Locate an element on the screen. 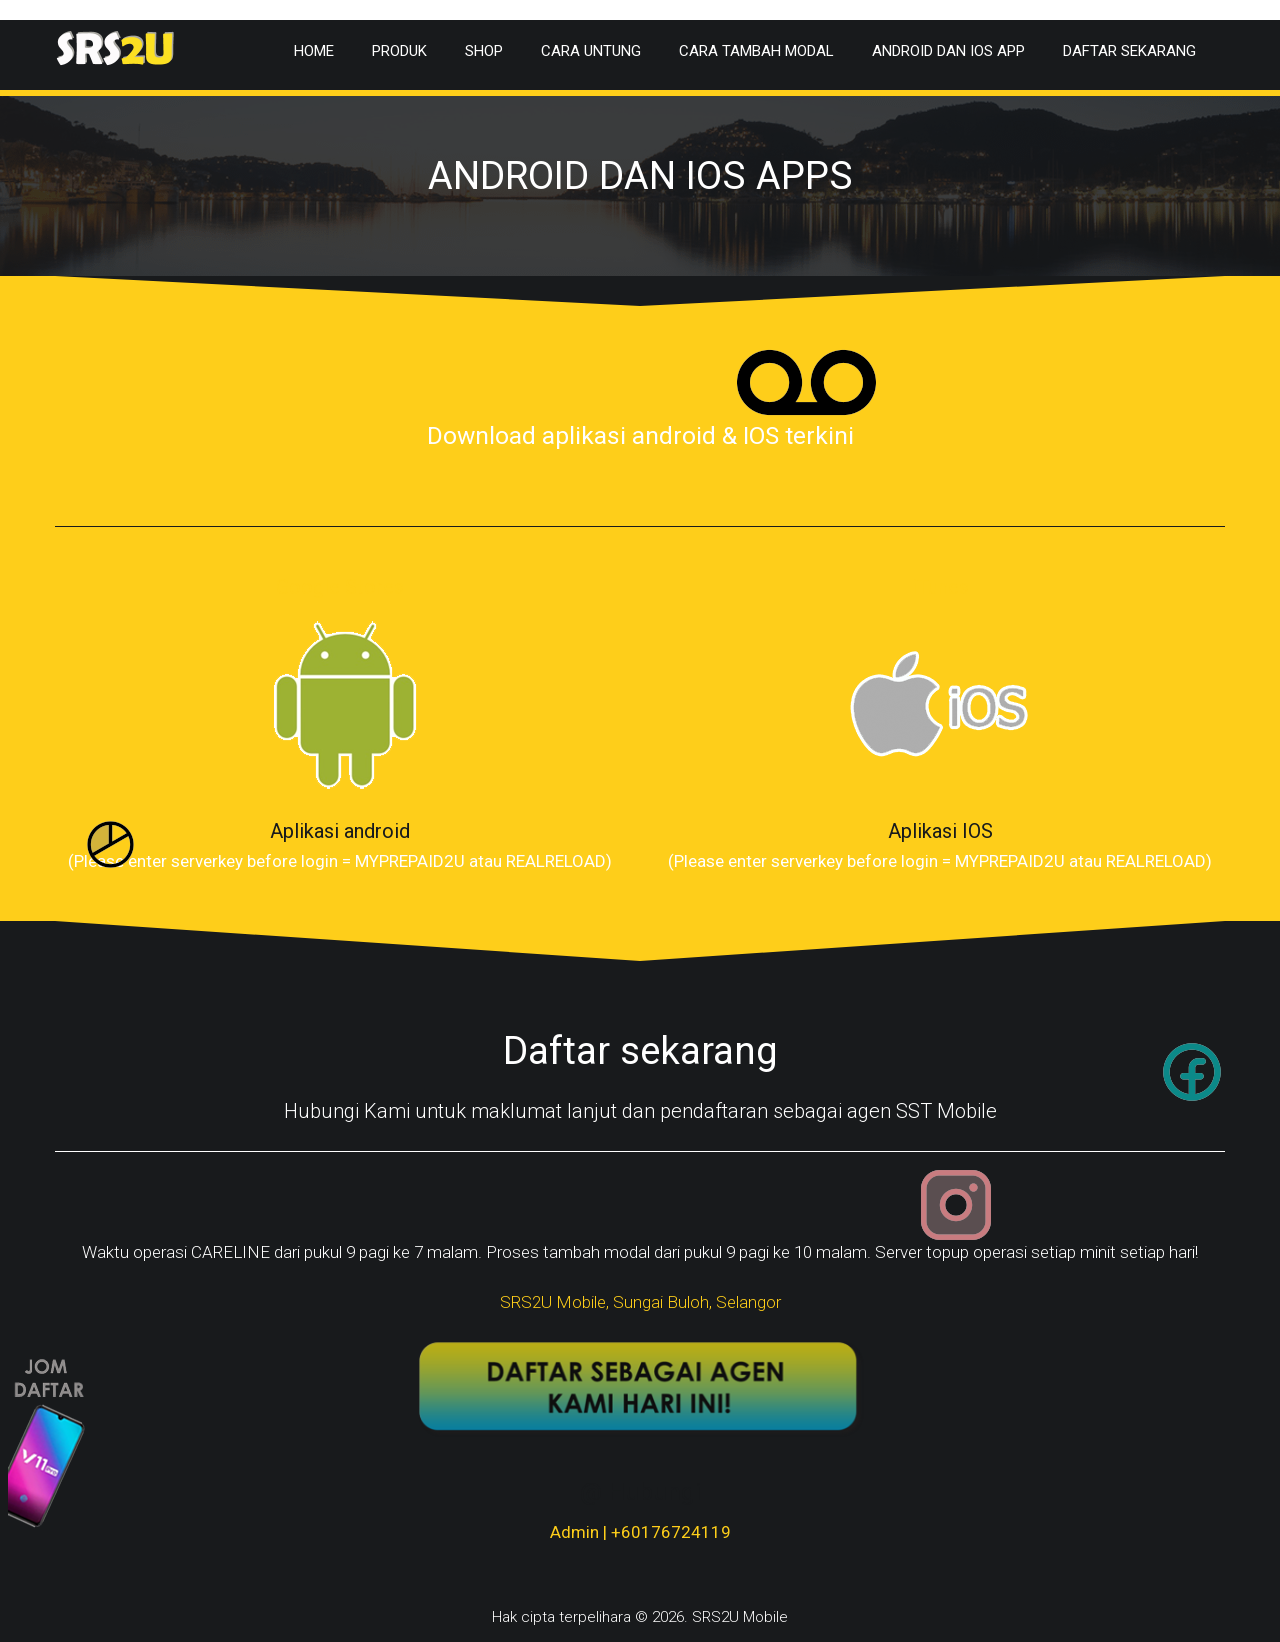 The width and height of the screenshot is (1280, 1642). view analytics or statistics breakdown is located at coordinates (110, 844).